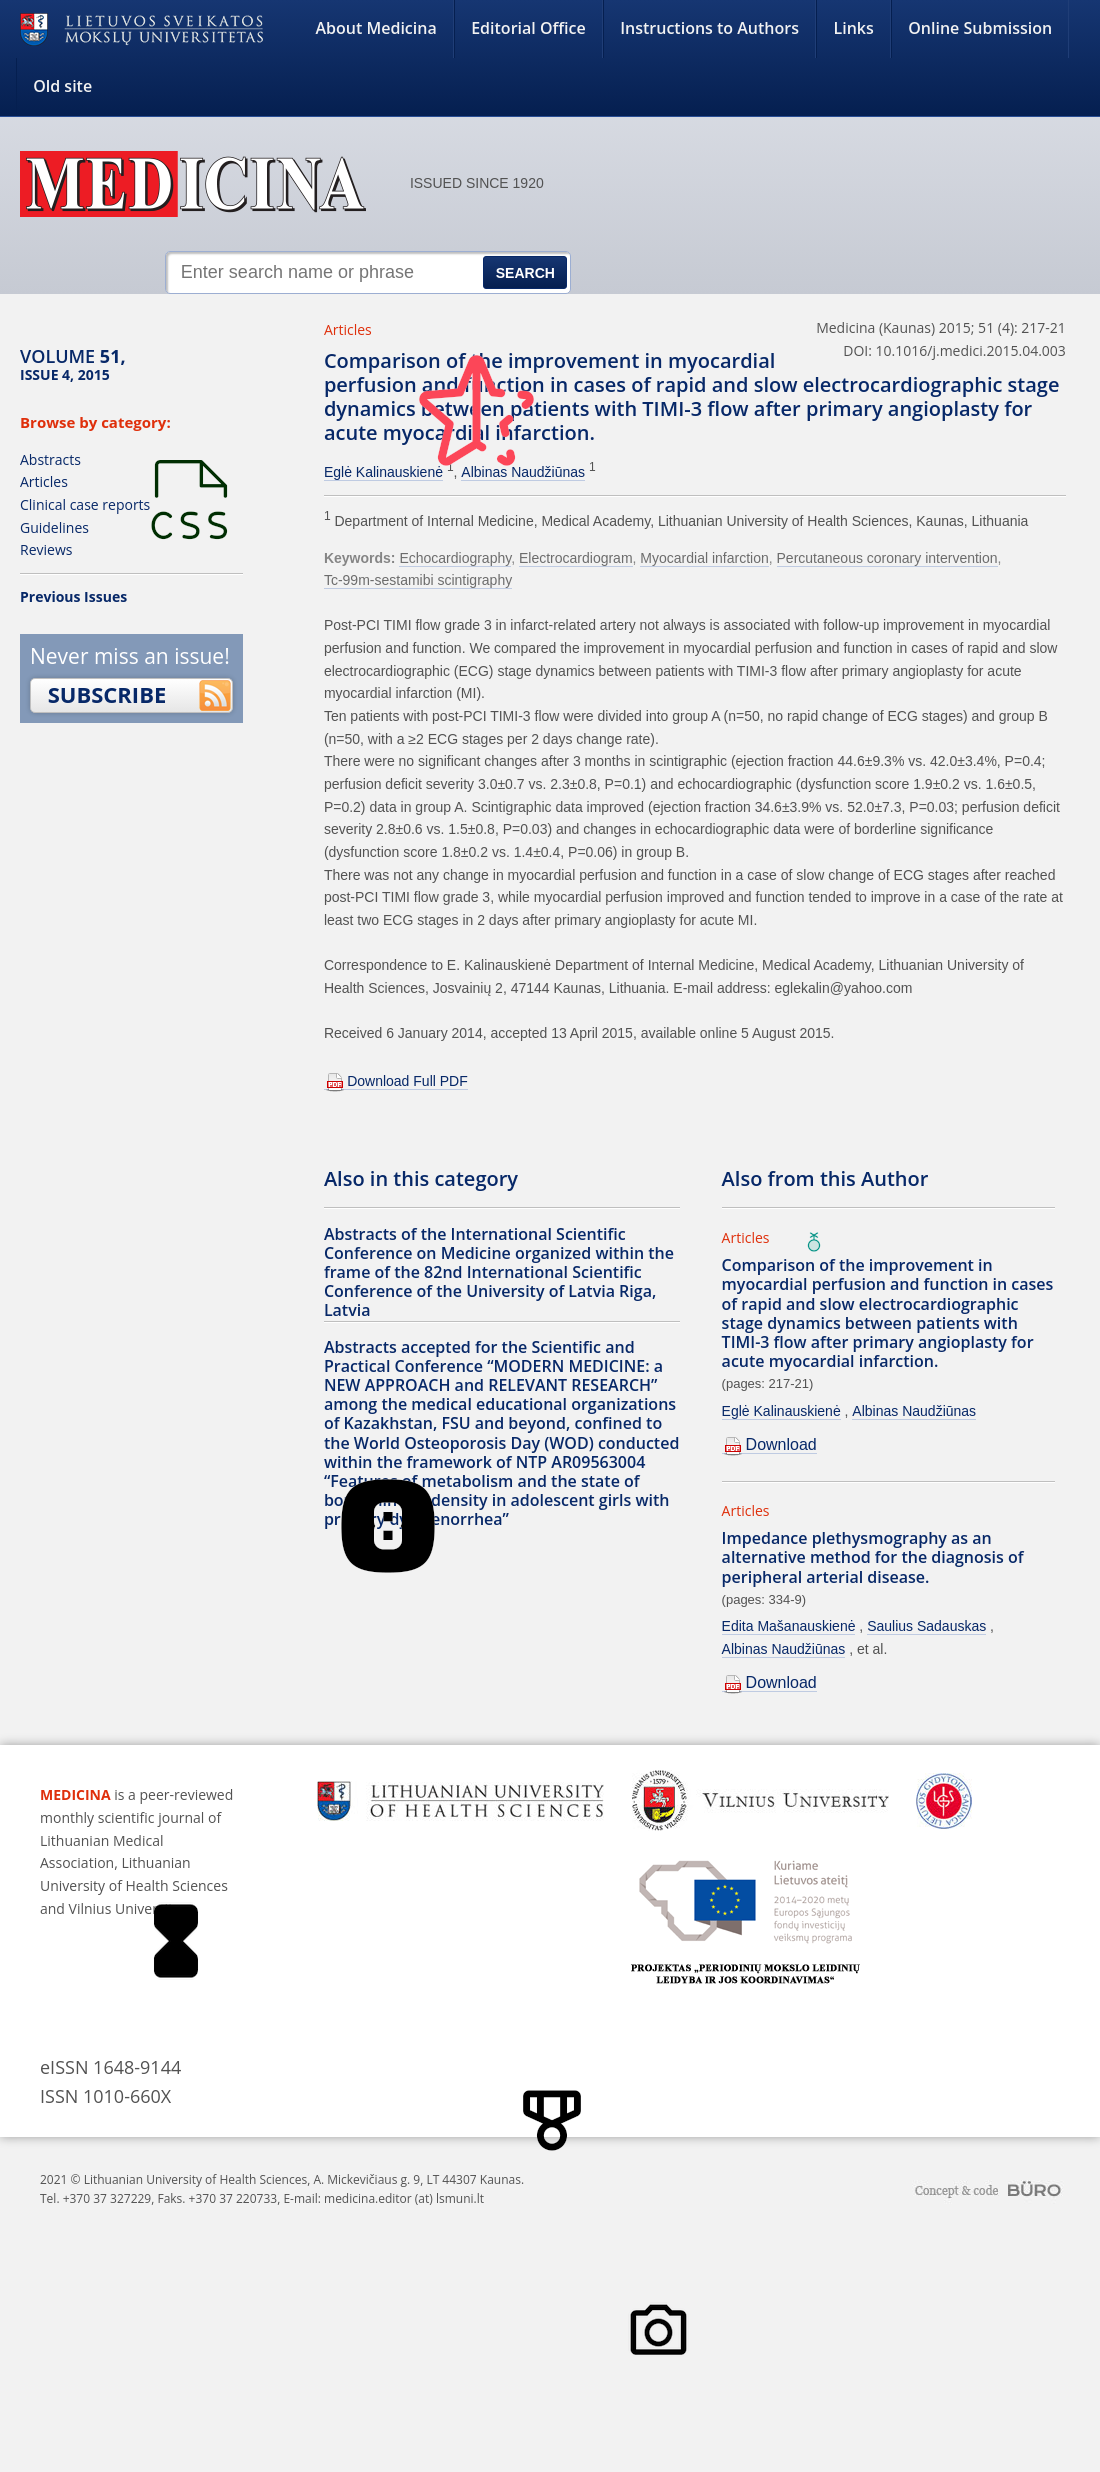 This screenshot has height=2472, width=1100. Describe the element at coordinates (476, 412) in the screenshot. I see `indicates a partial or half rating` at that location.